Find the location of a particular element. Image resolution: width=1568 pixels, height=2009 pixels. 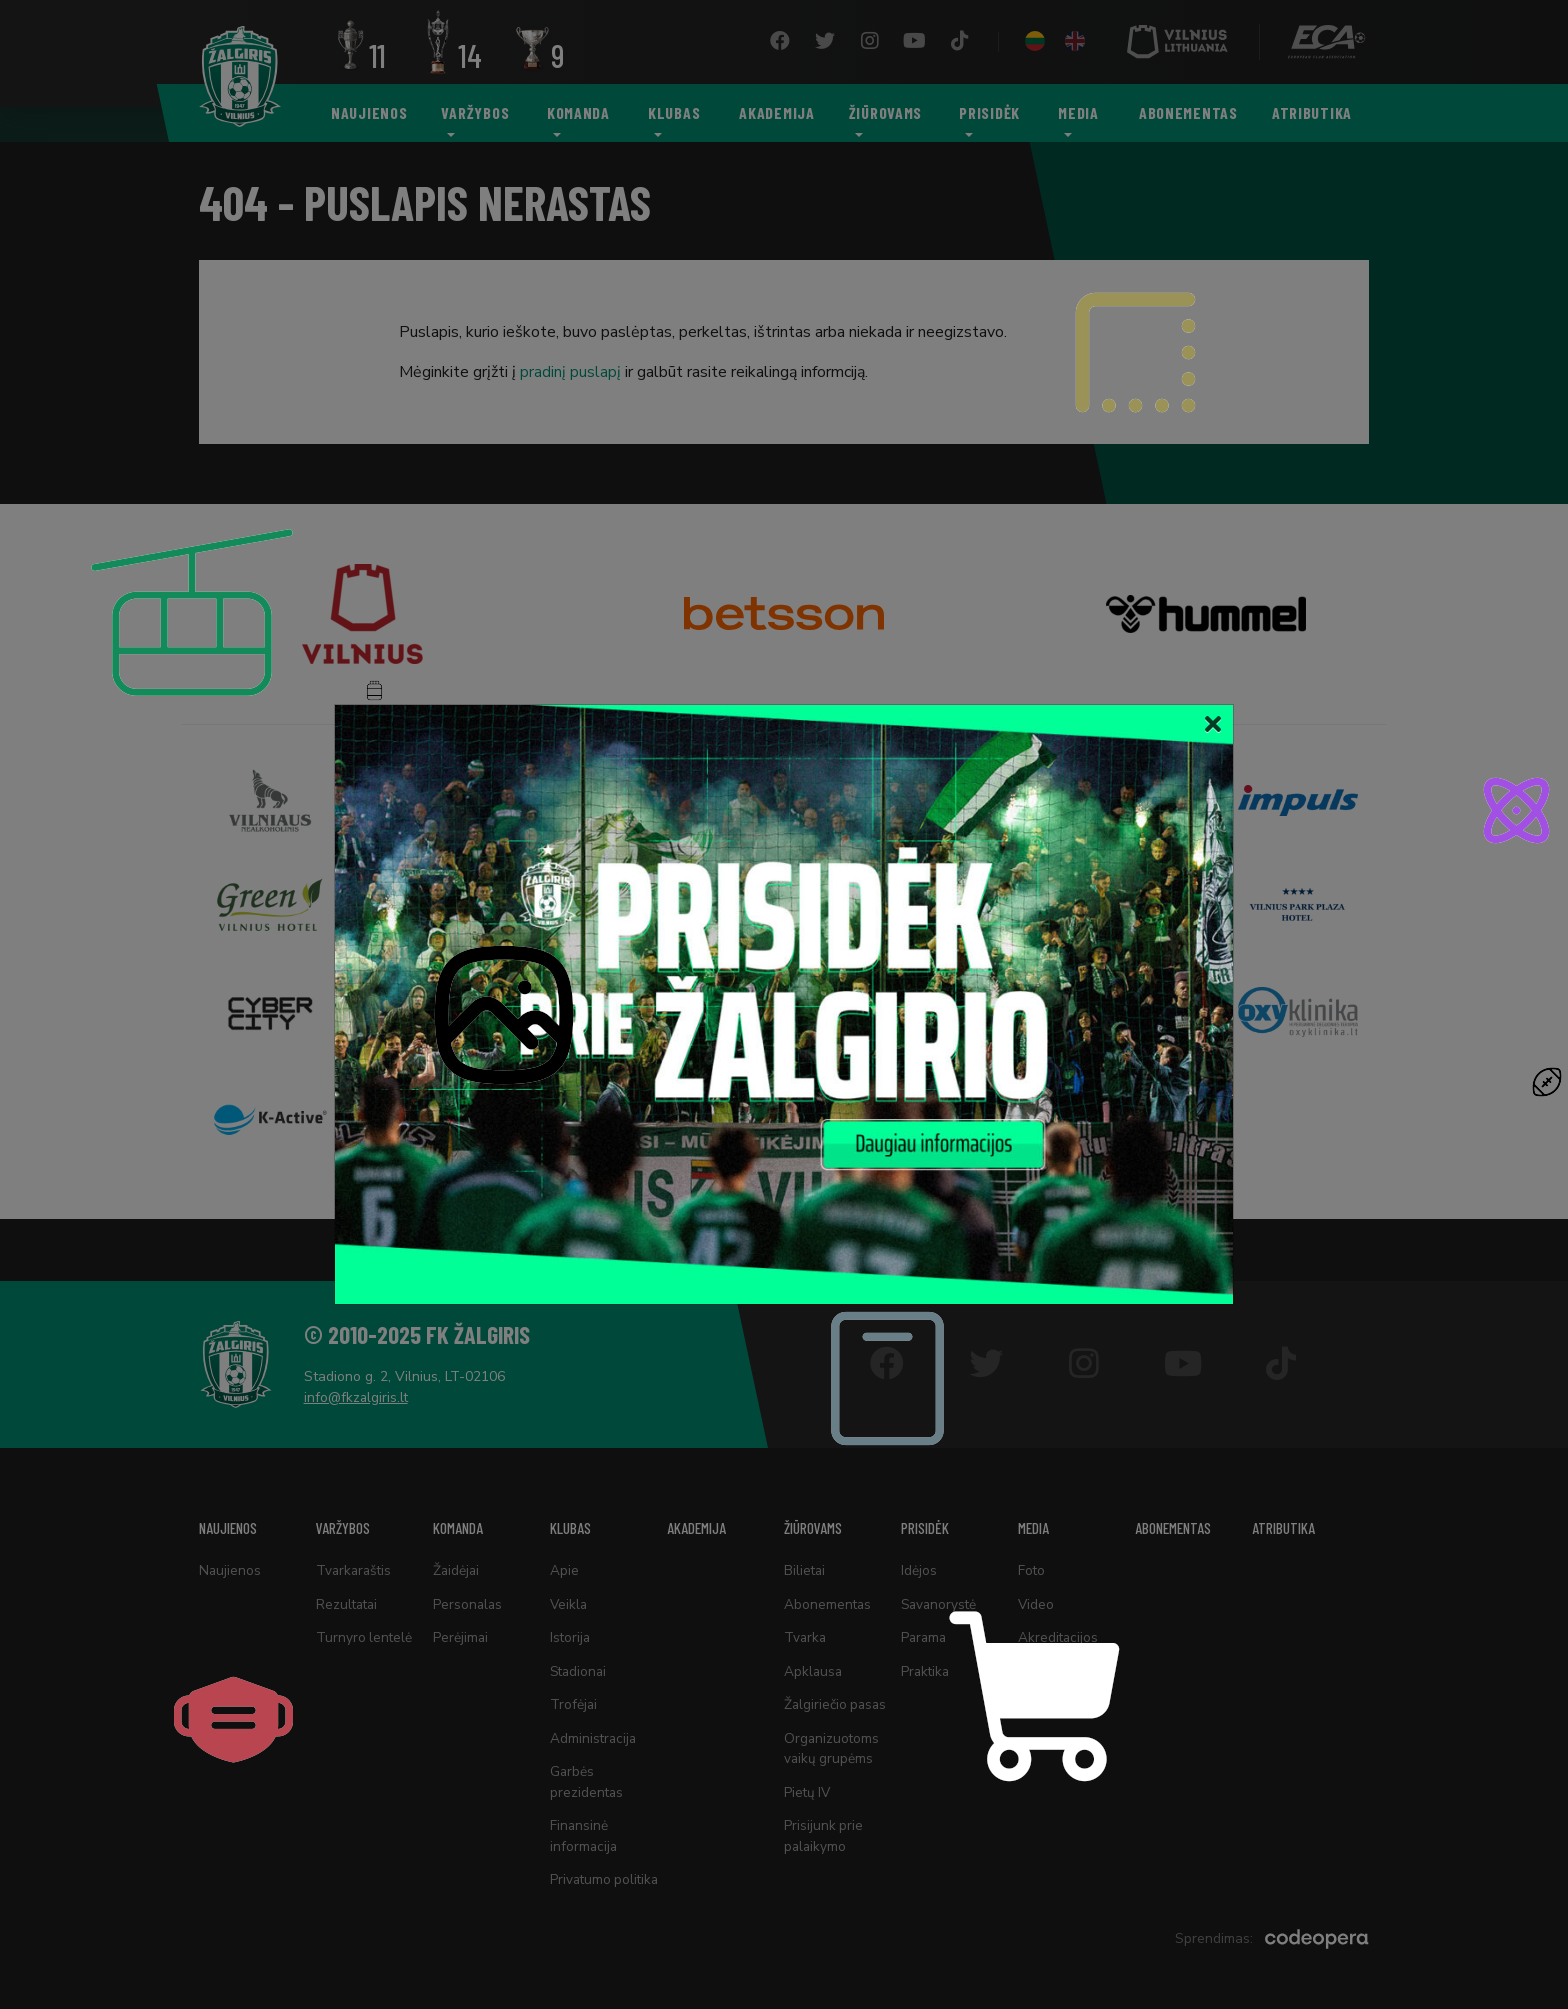

indicates mask required or health safety protocols is located at coordinates (233, 1721).